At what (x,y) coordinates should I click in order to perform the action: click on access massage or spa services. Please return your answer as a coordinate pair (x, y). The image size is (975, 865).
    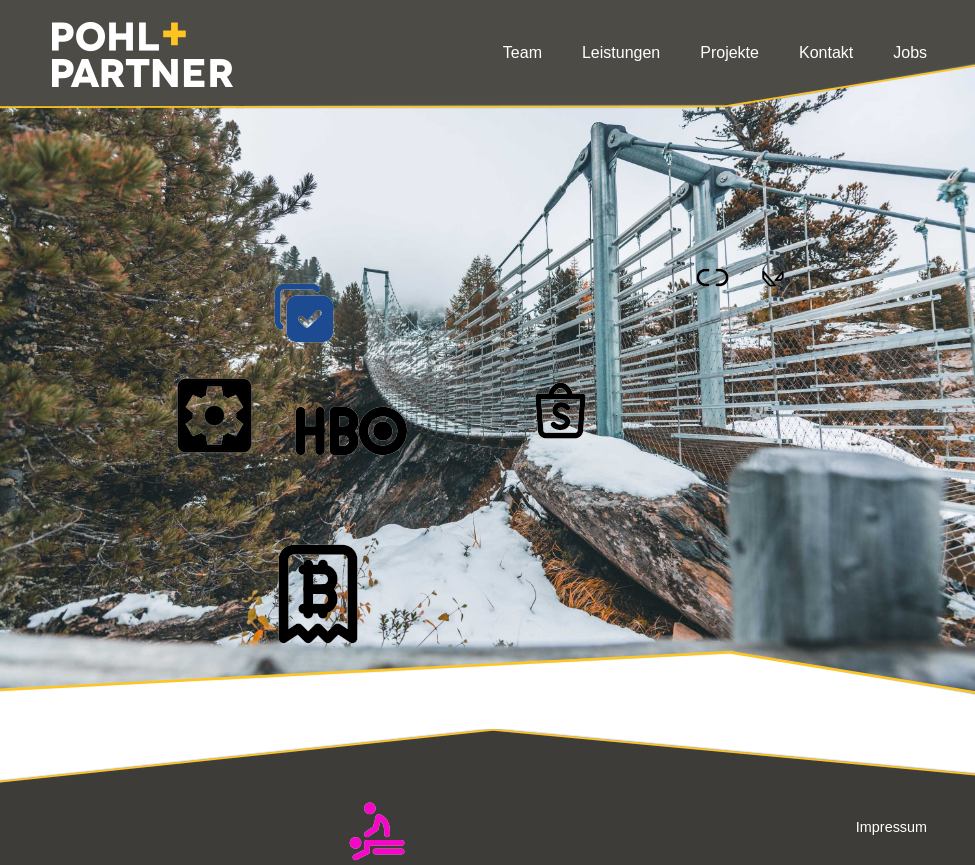
    Looking at the image, I should click on (378, 828).